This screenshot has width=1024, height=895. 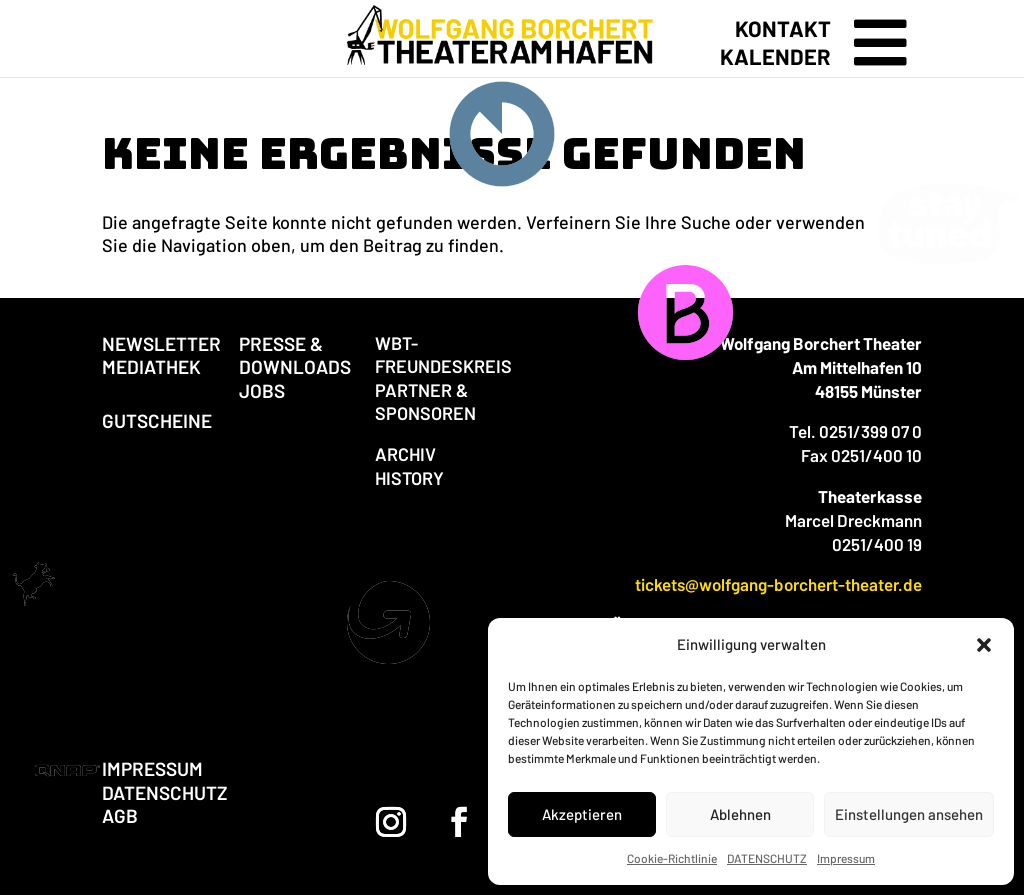 What do you see at coordinates (388, 622) in the screenshot?
I see `open the MoneyGram app` at bounding box center [388, 622].